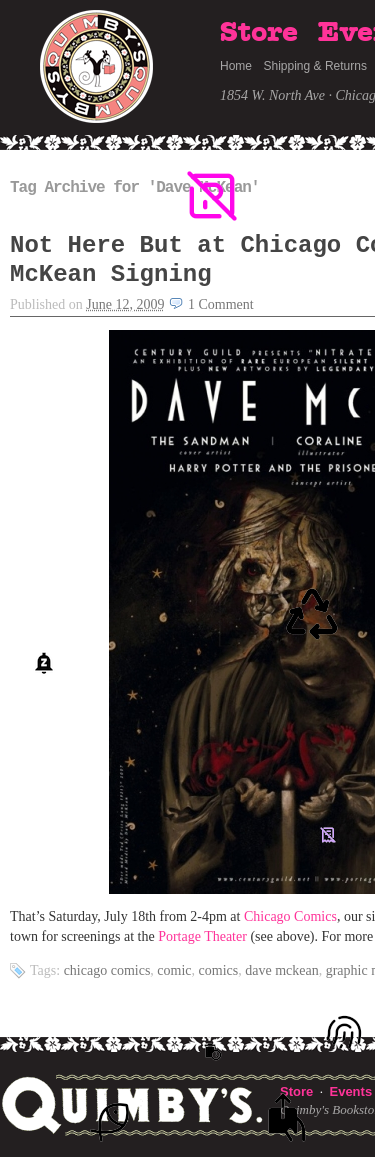  I want to click on access fishing or marine-related features, so click(111, 1121).